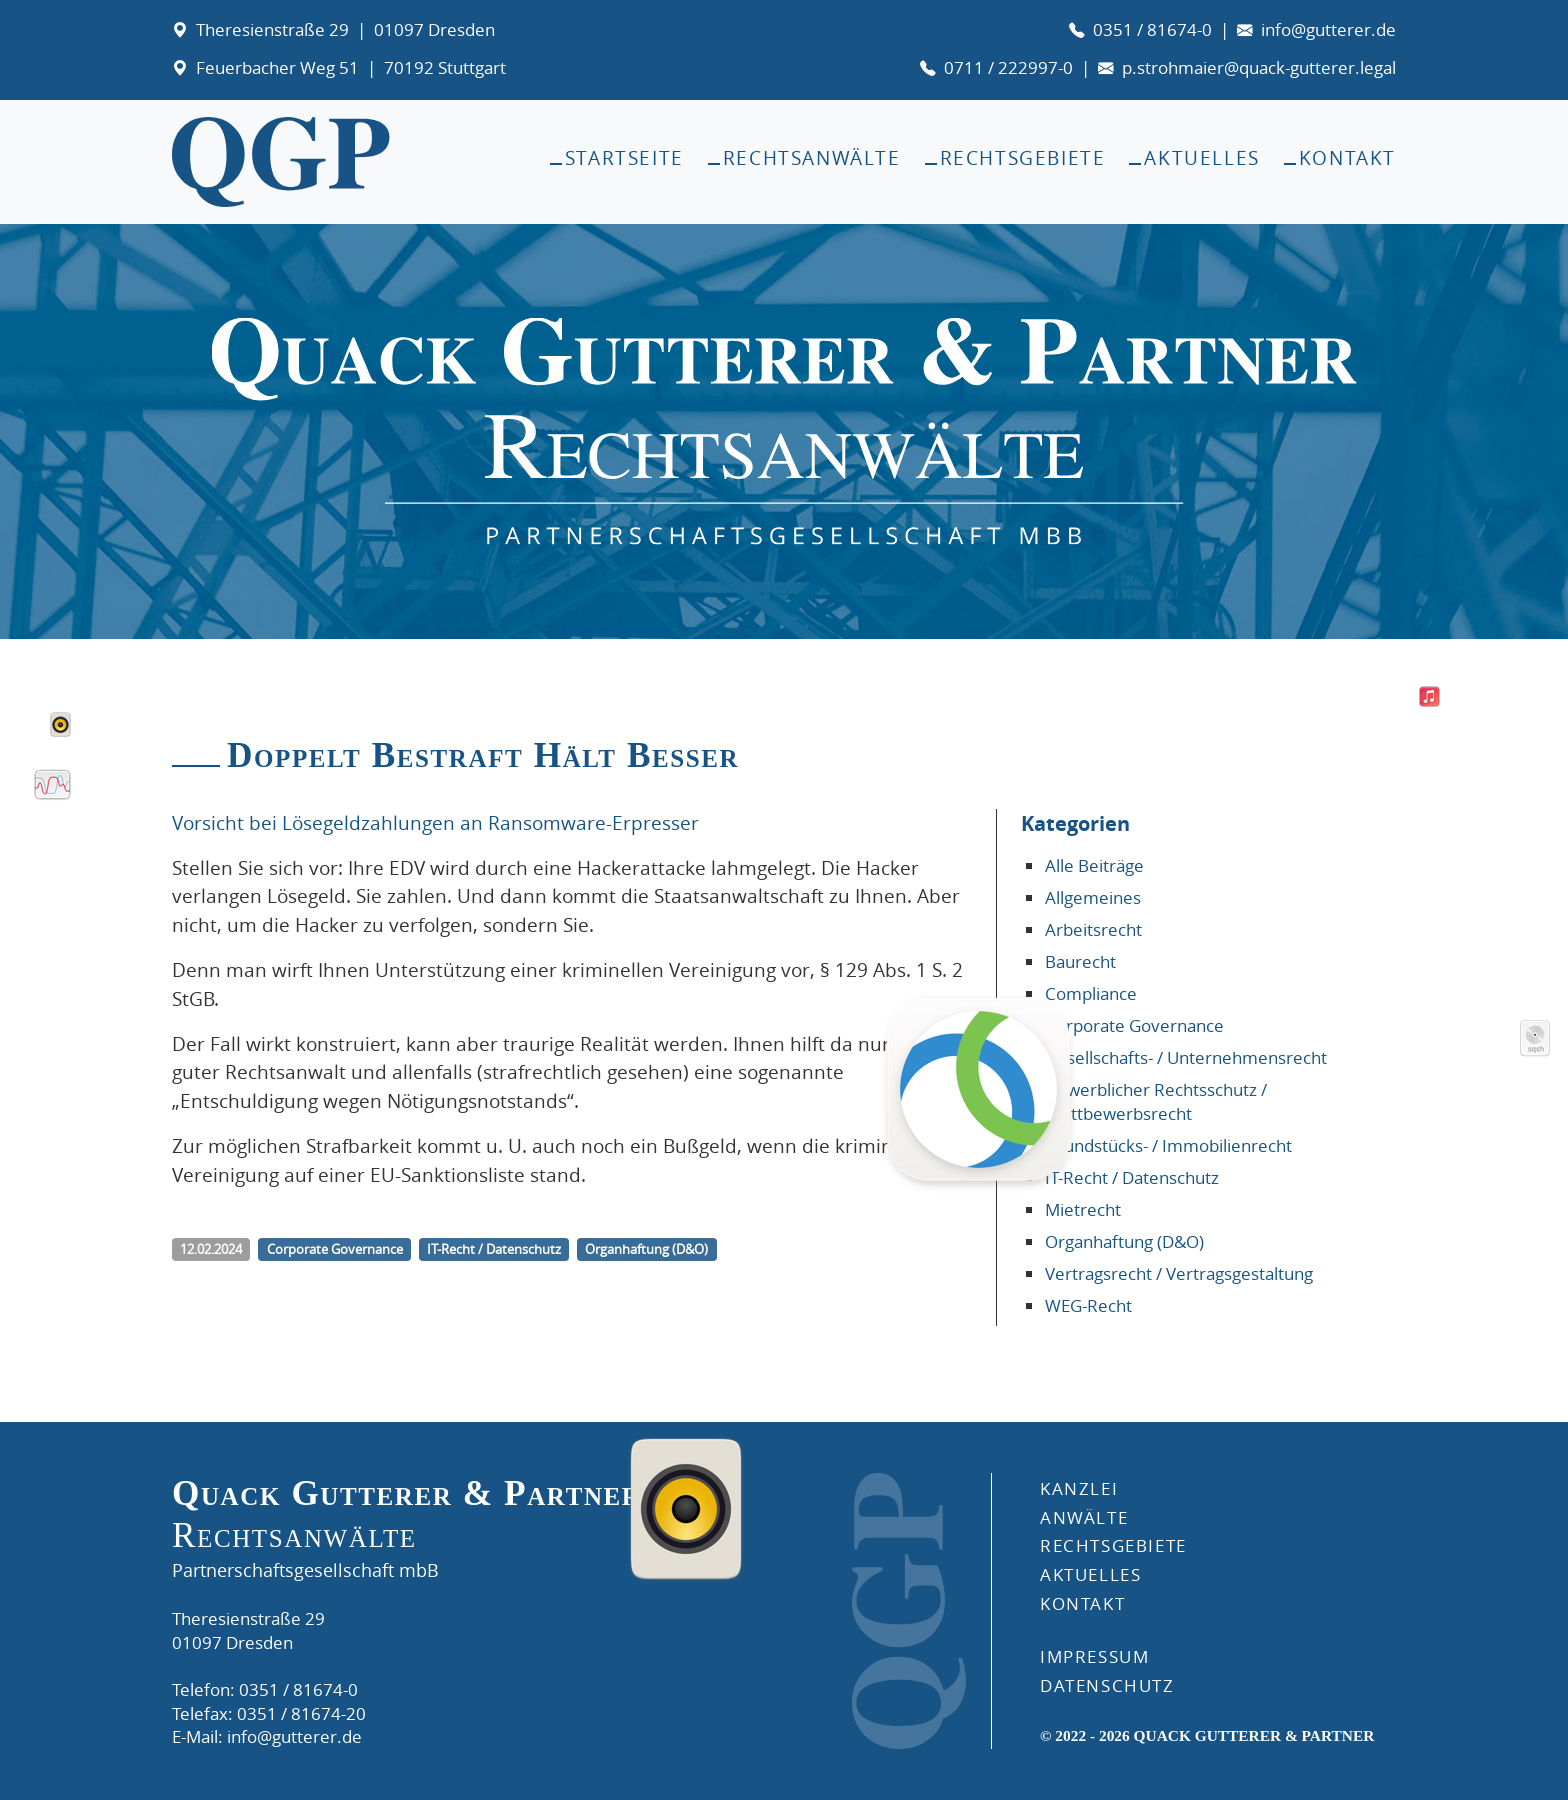 Image resolution: width=1568 pixels, height=1800 pixels. I want to click on open cisco anyconnect vpn client, so click(978, 1089).